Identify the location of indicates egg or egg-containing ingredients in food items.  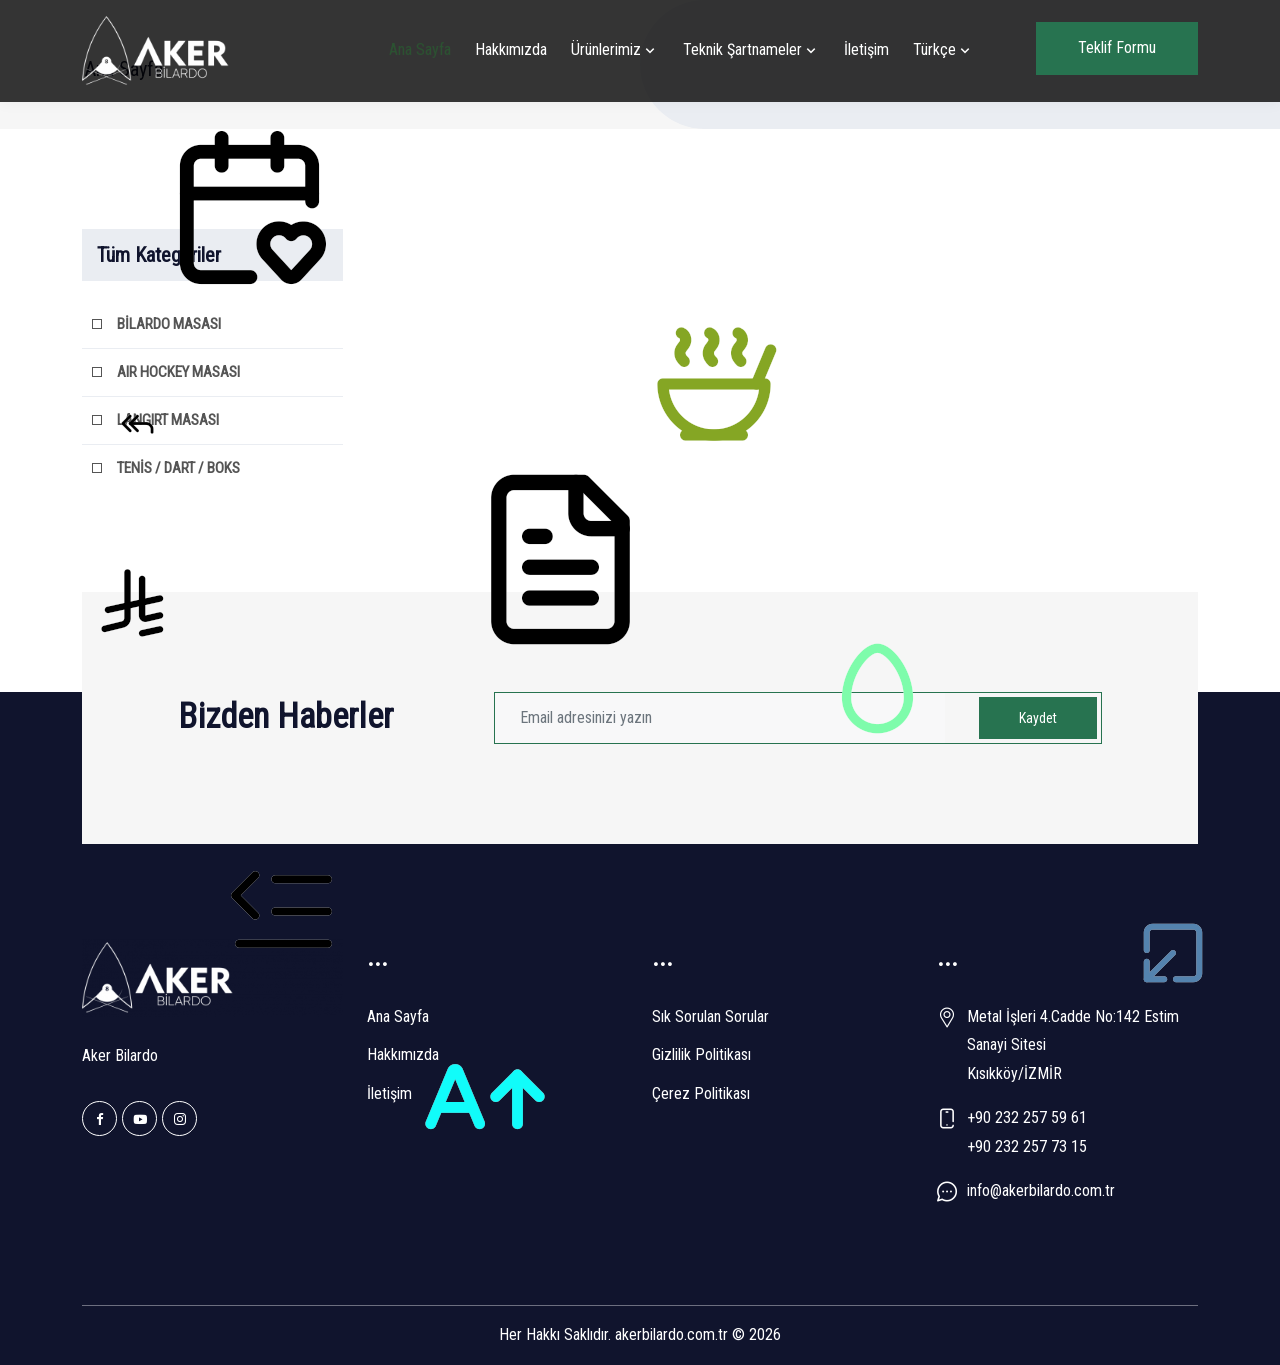
(877, 688).